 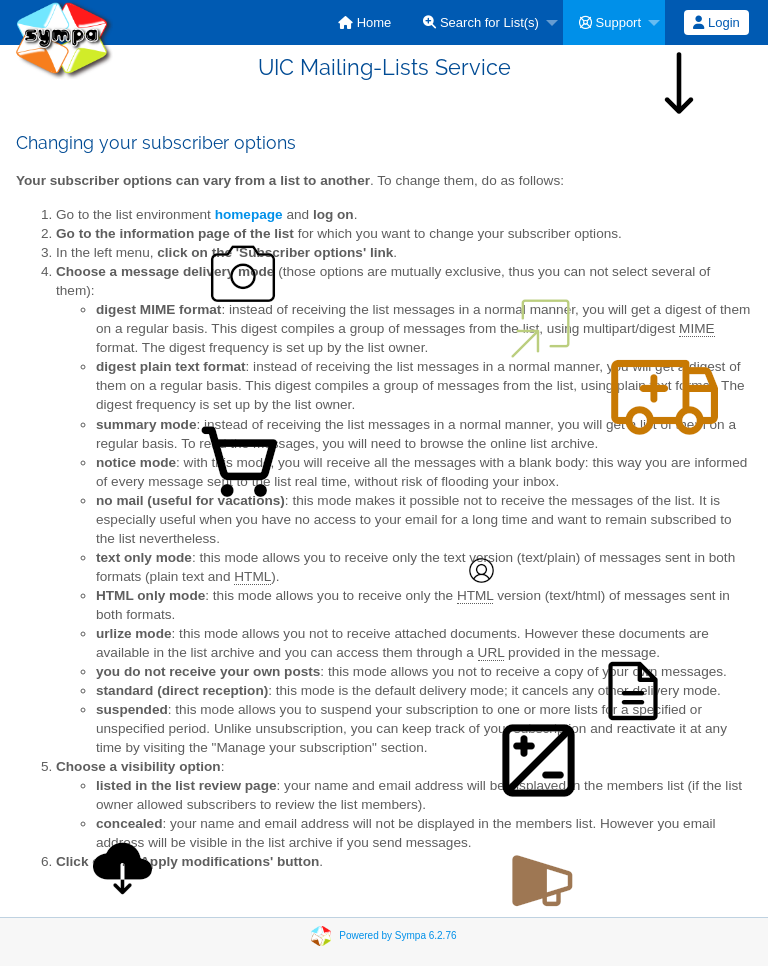 I want to click on download file from cloud storage, so click(x=122, y=868).